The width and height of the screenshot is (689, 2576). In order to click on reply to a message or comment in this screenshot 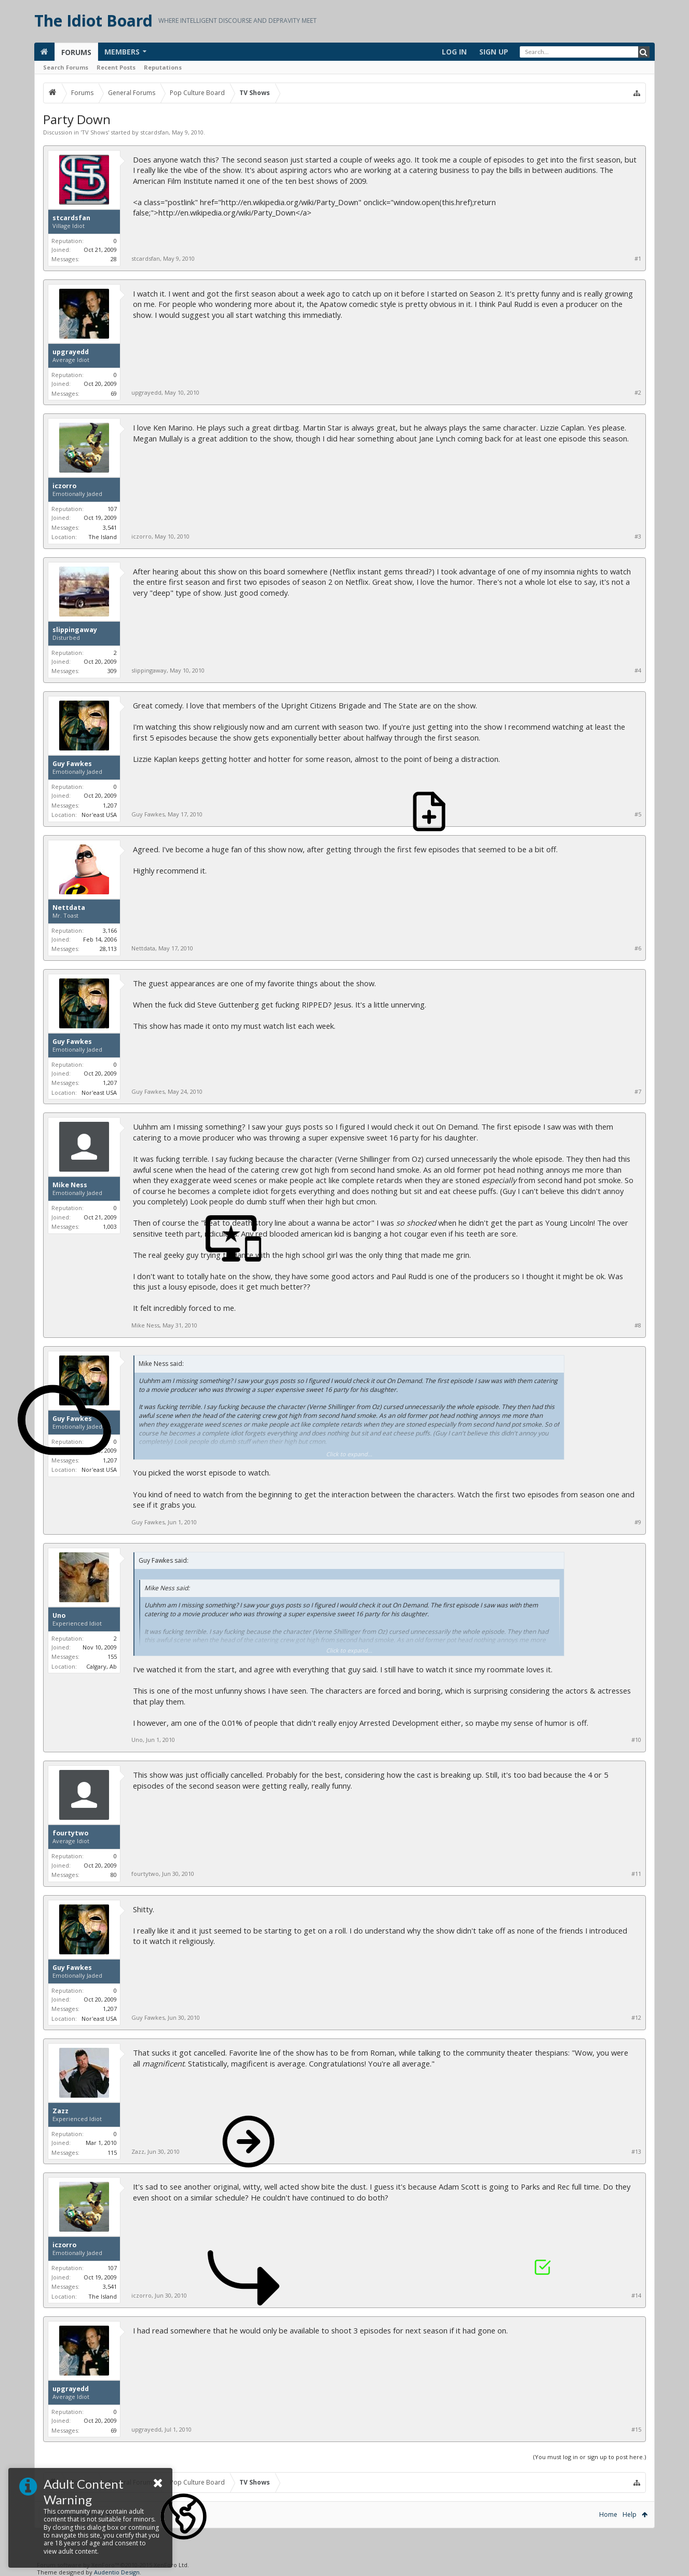, I will do `click(244, 2278)`.